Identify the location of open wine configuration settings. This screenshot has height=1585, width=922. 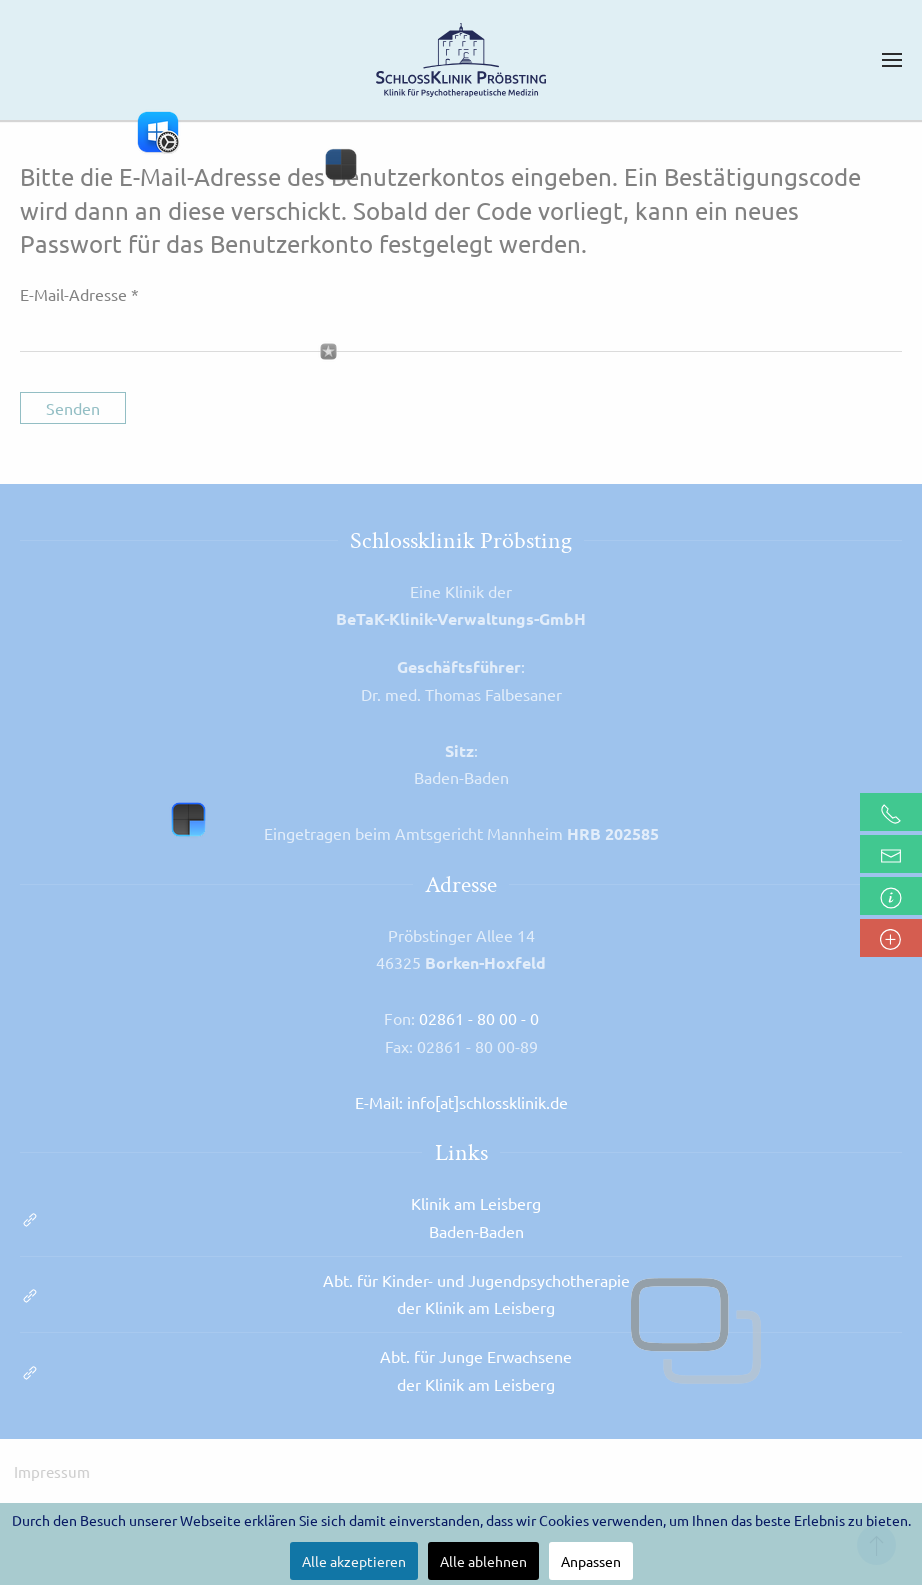
(158, 132).